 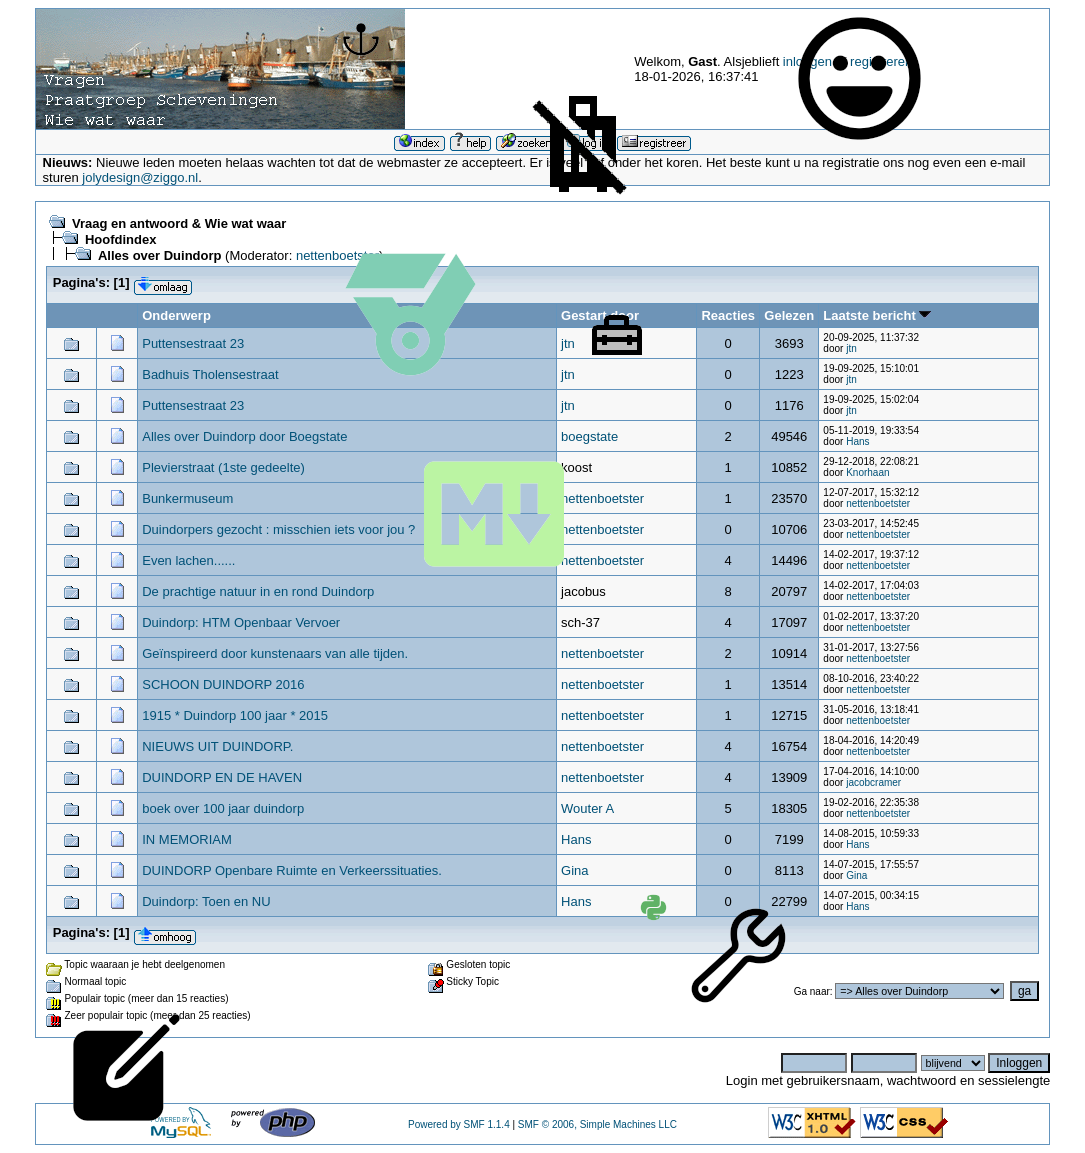 What do you see at coordinates (361, 39) in the screenshot?
I see `anchor link or reference point in a document` at bounding box center [361, 39].